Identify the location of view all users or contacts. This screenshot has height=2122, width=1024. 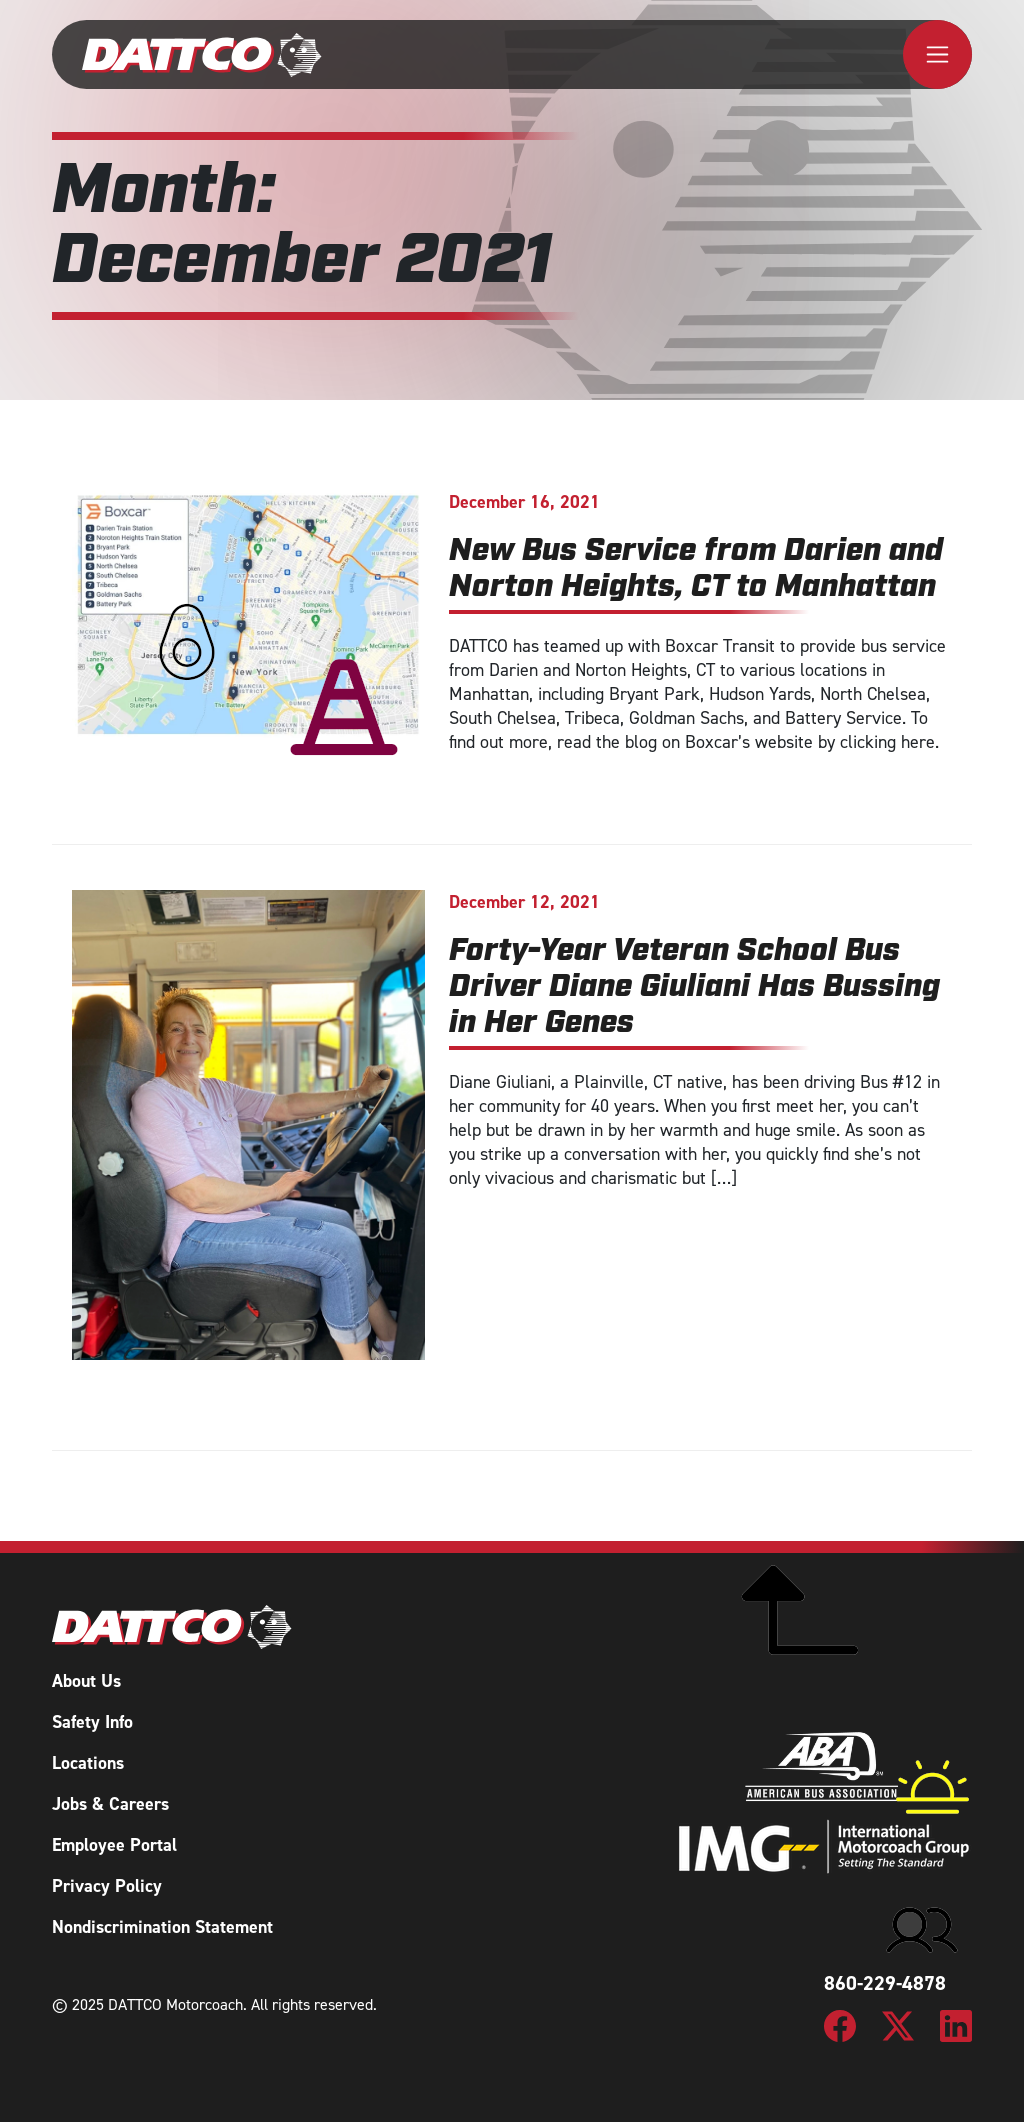
(922, 1930).